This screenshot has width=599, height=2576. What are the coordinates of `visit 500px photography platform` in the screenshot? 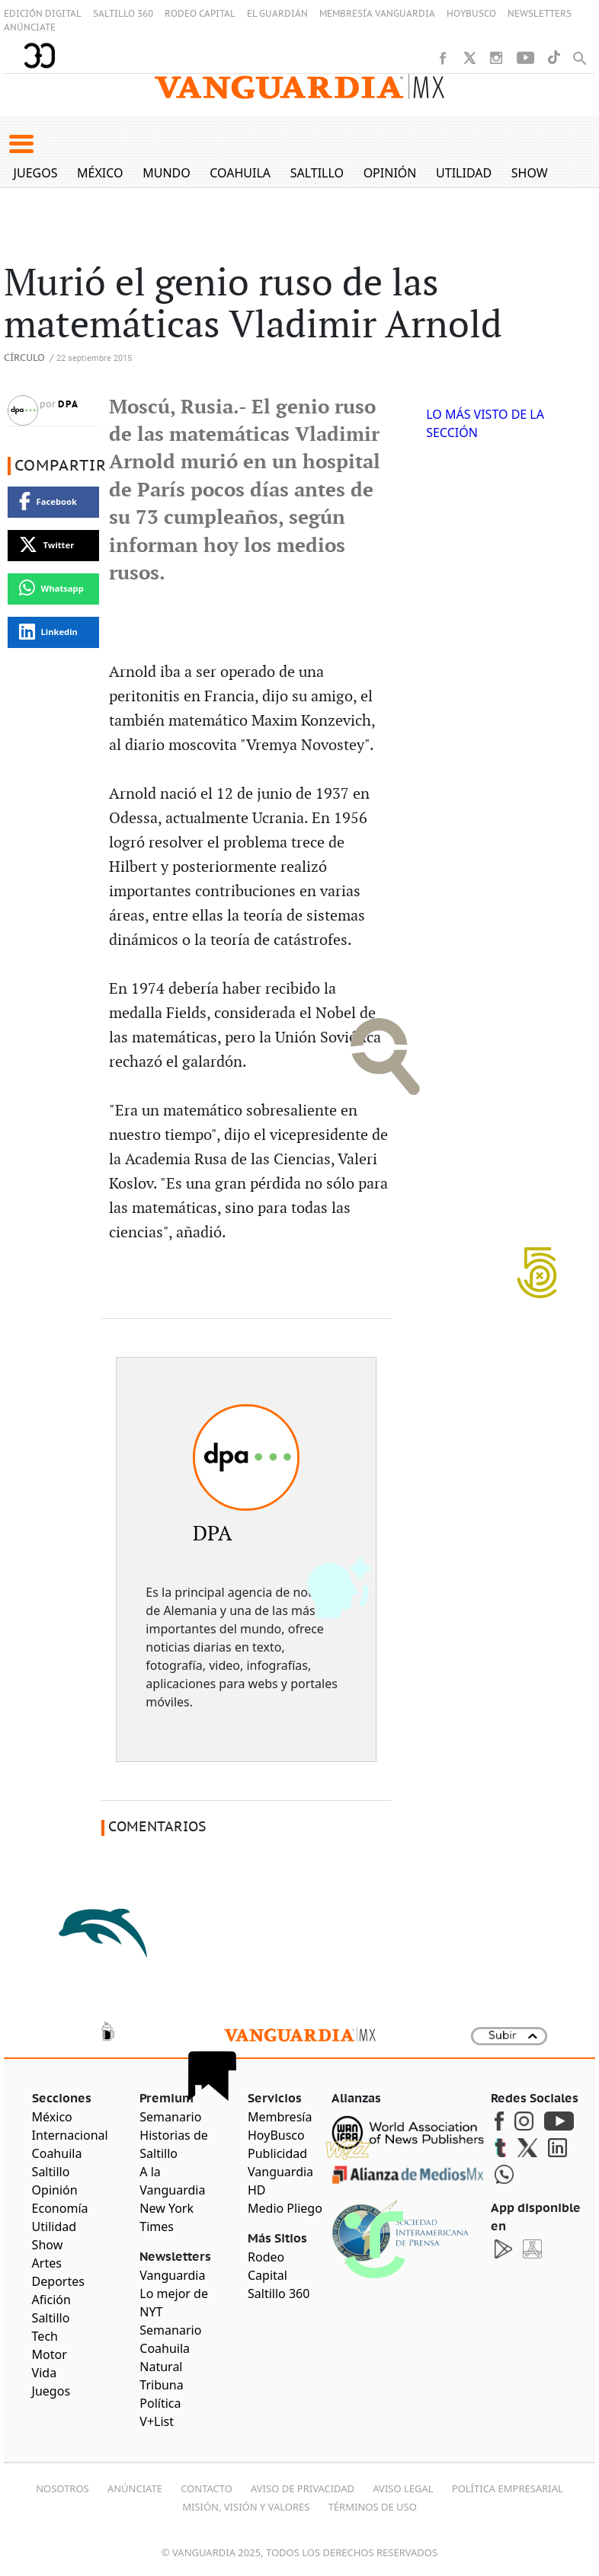 It's located at (537, 1272).